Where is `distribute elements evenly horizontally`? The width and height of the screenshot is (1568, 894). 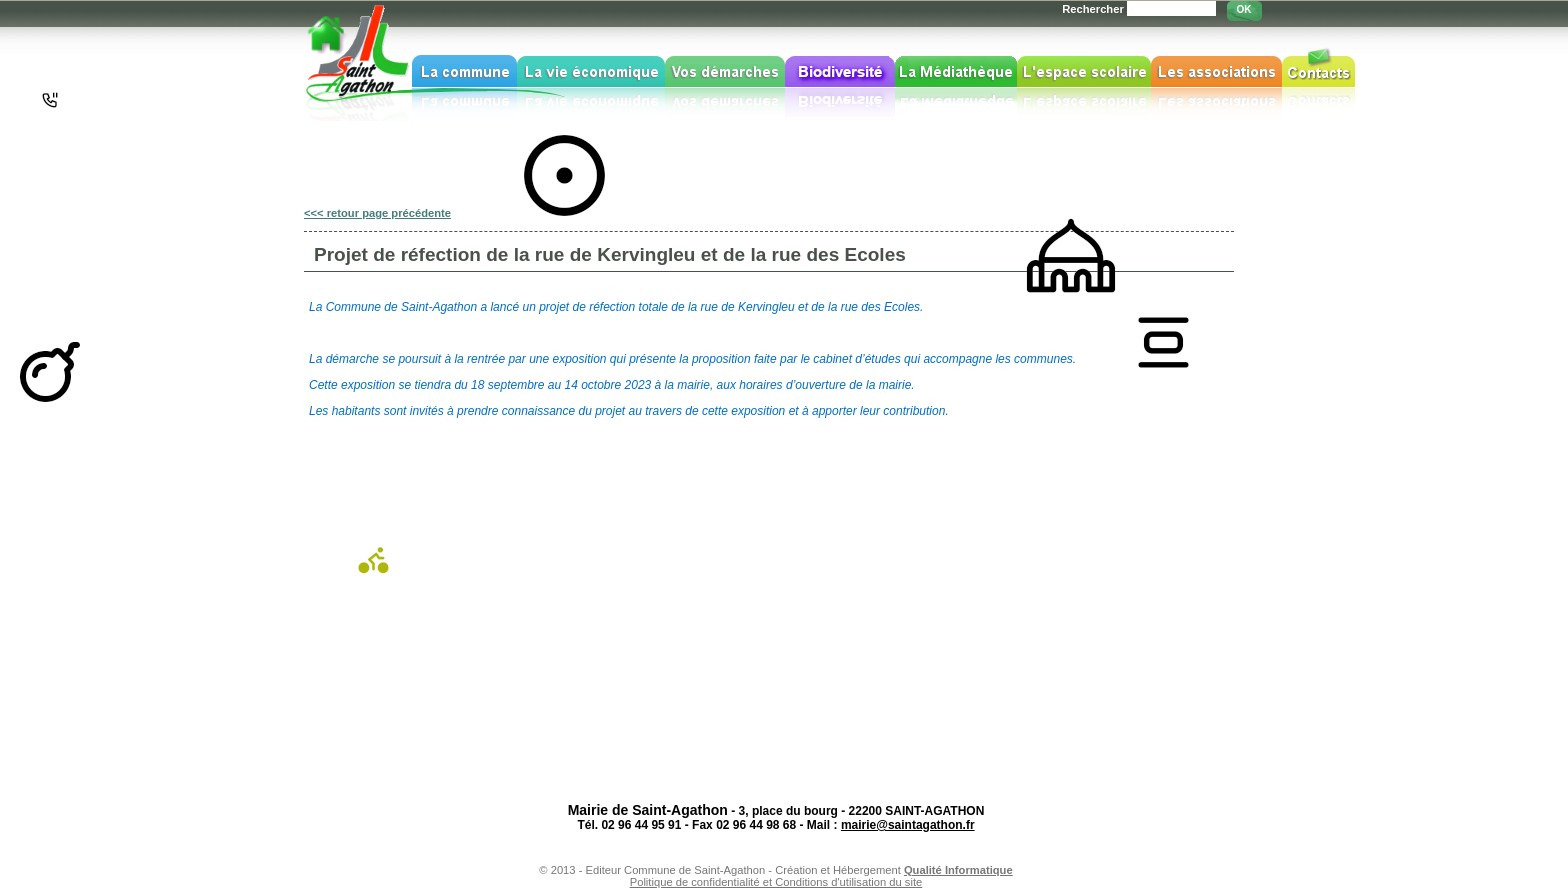 distribute elements evenly horizontally is located at coordinates (1163, 342).